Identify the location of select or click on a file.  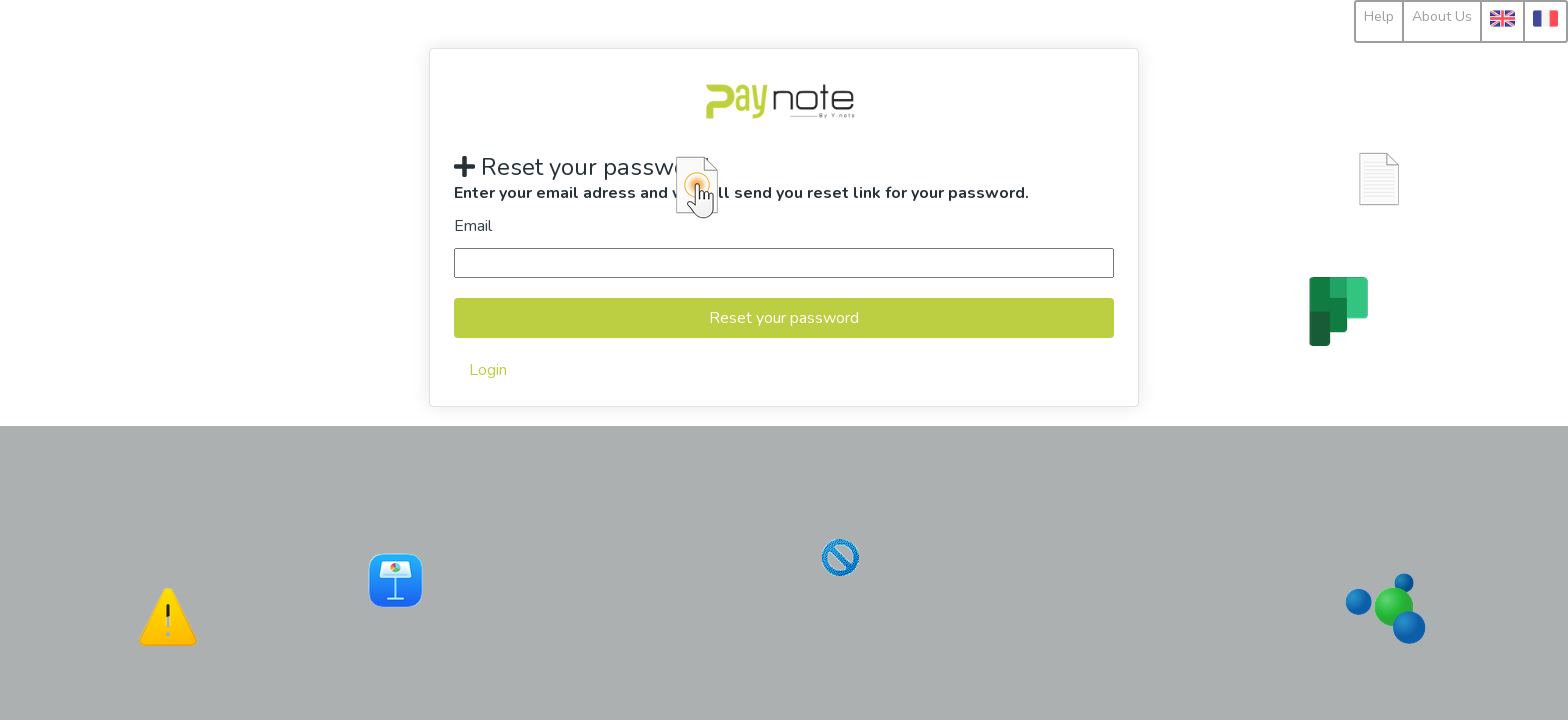
(697, 185).